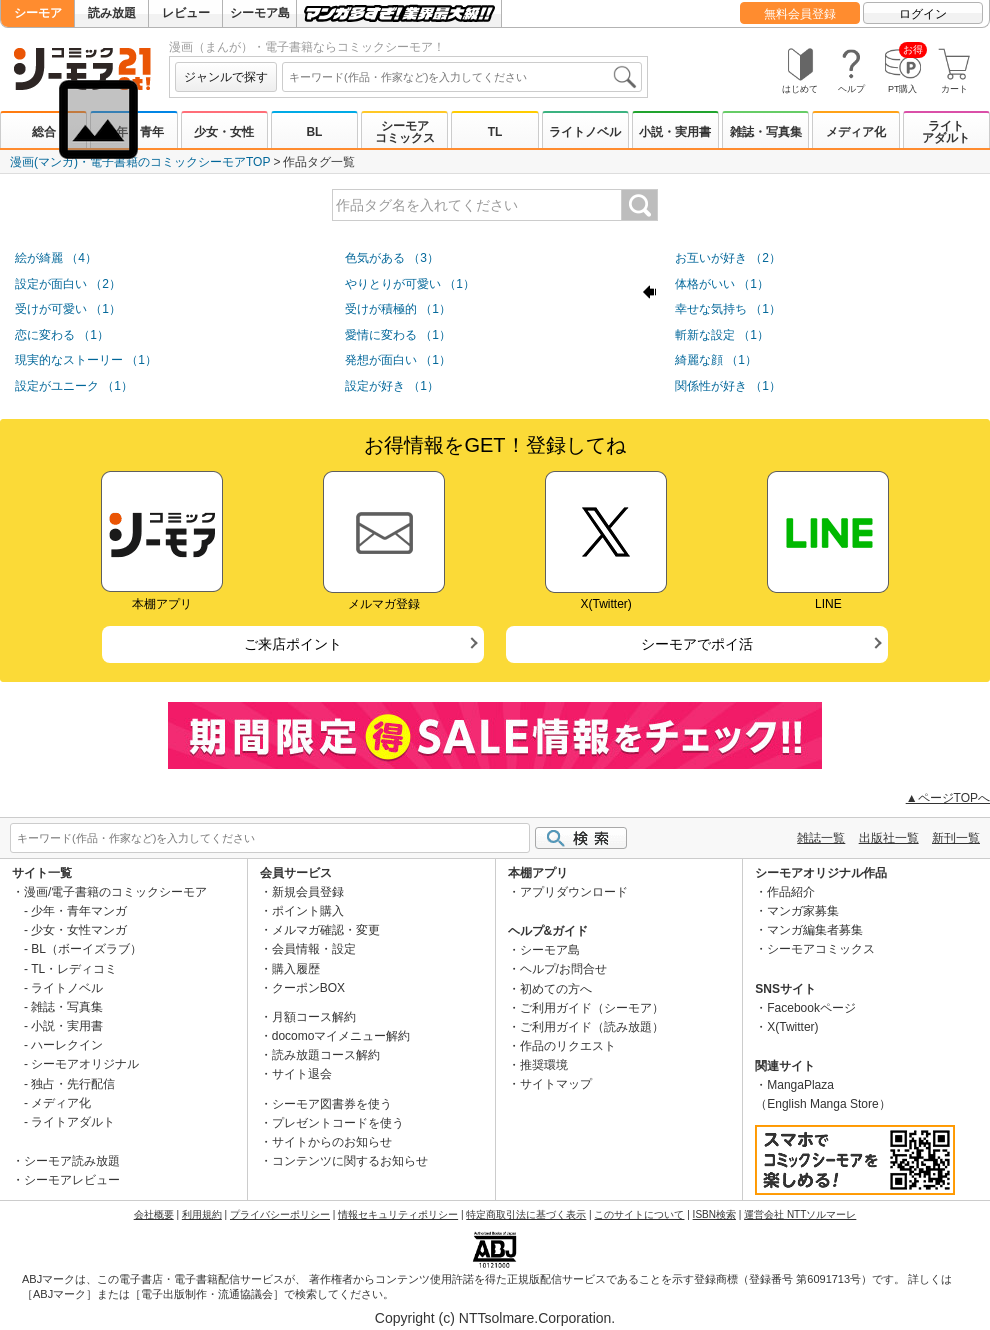 The width and height of the screenshot is (990, 1330). Describe the element at coordinates (98, 119) in the screenshot. I see `view photos or images` at that location.